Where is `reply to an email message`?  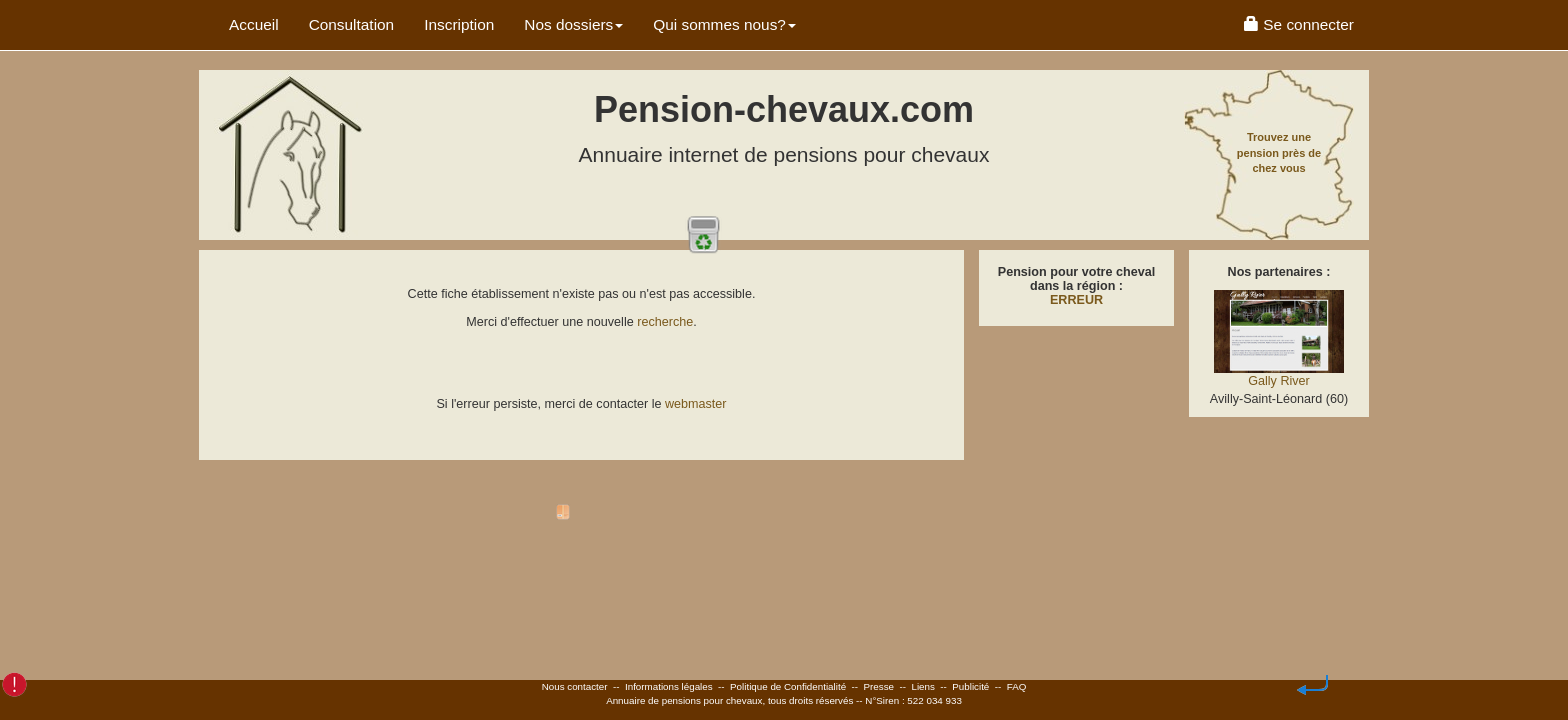 reply to an email message is located at coordinates (1312, 683).